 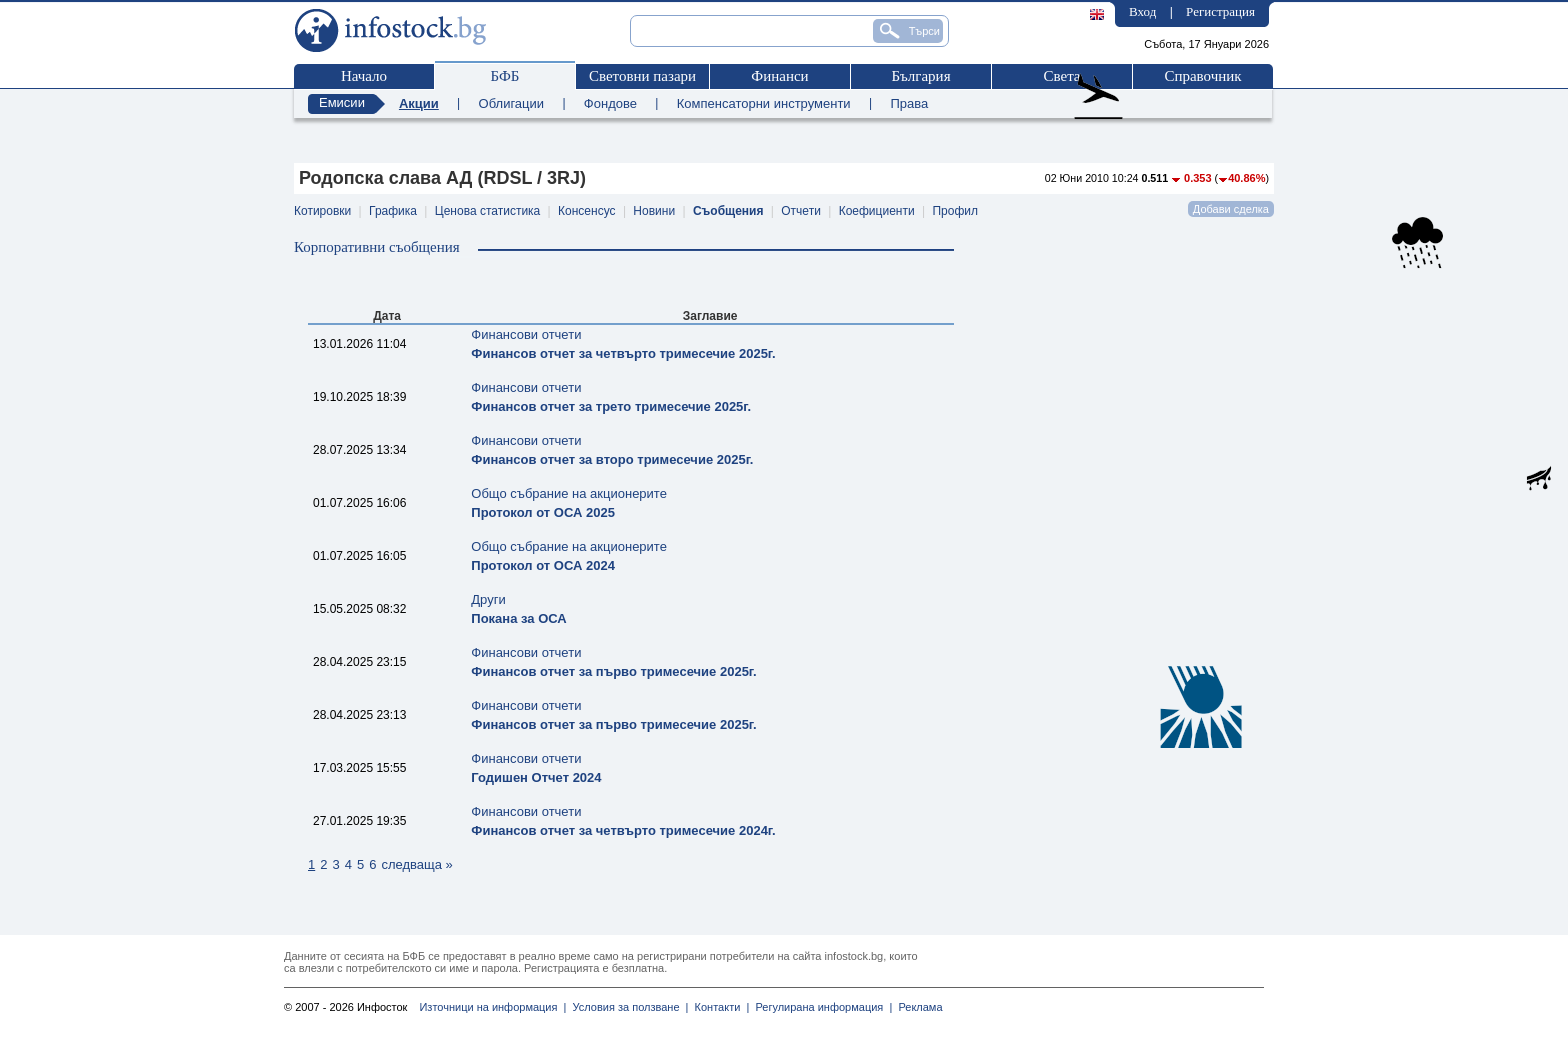 I want to click on indicates a critical hit or bleeding damage effect, so click(x=1539, y=478).